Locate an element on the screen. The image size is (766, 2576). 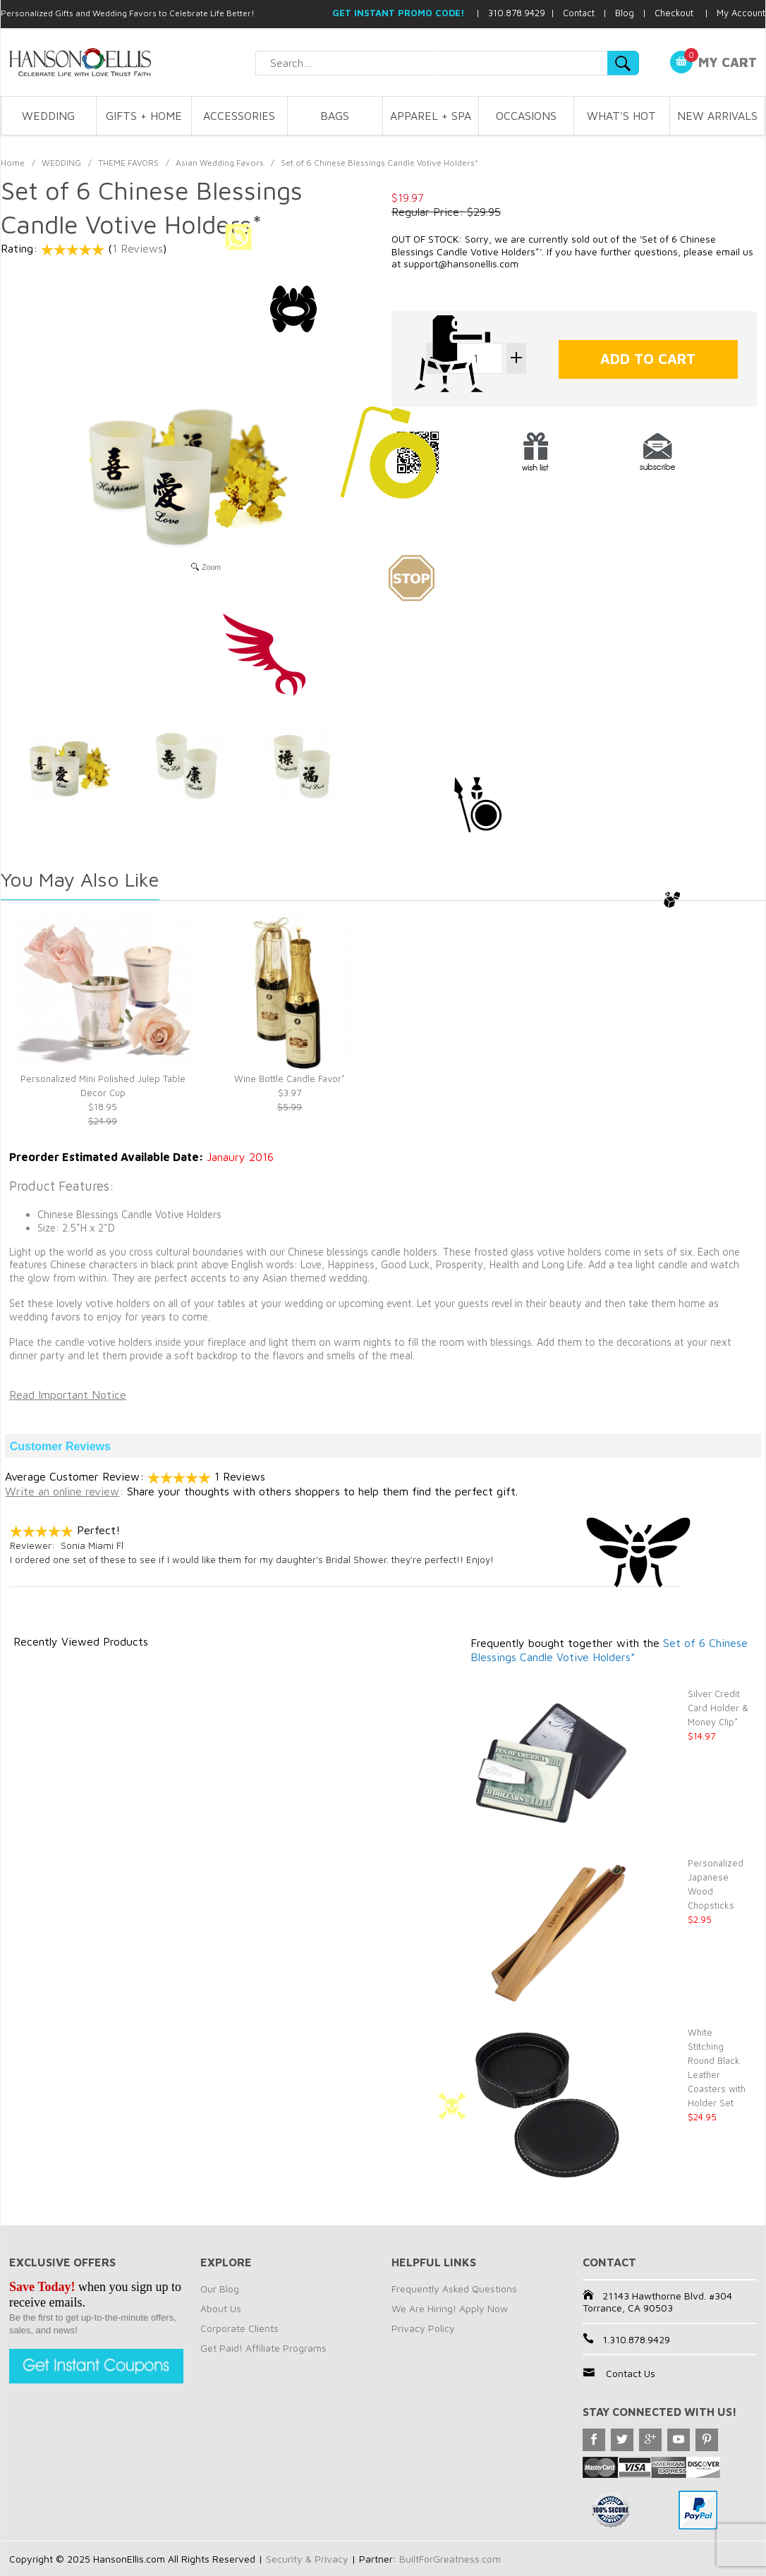
access game settings or options menu is located at coordinates (238, 237).